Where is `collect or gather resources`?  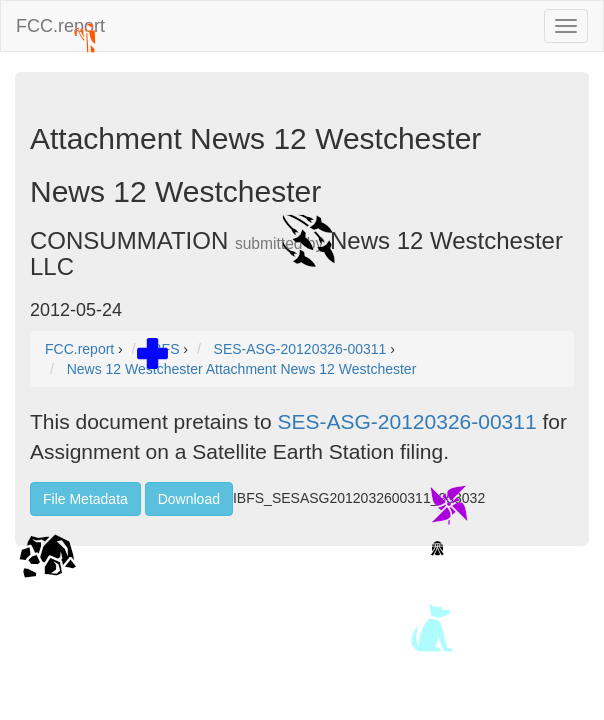 collect or gather resources is located at coordinates (47, 552).